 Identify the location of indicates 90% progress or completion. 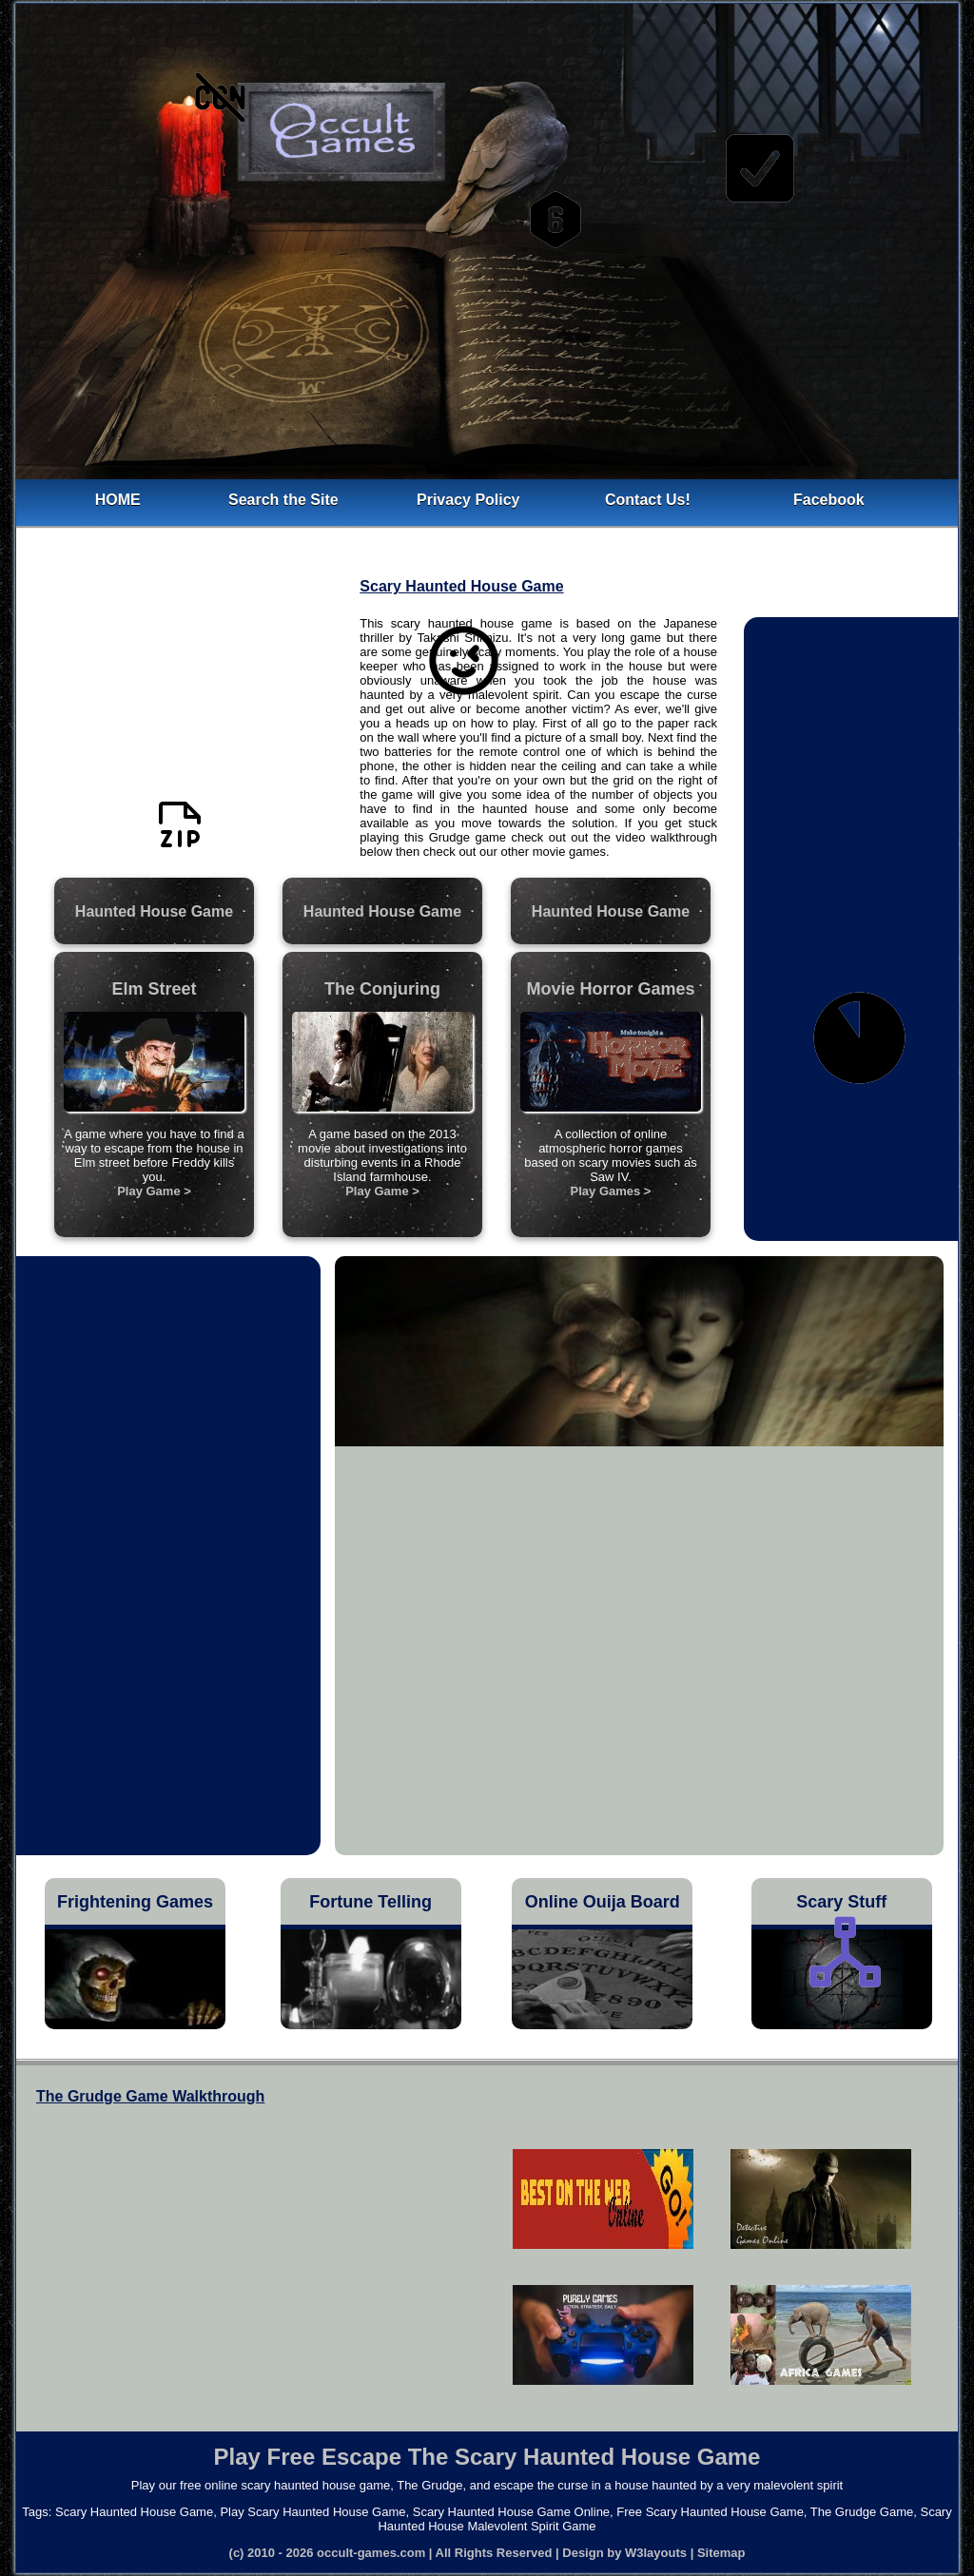
(859, 1037).